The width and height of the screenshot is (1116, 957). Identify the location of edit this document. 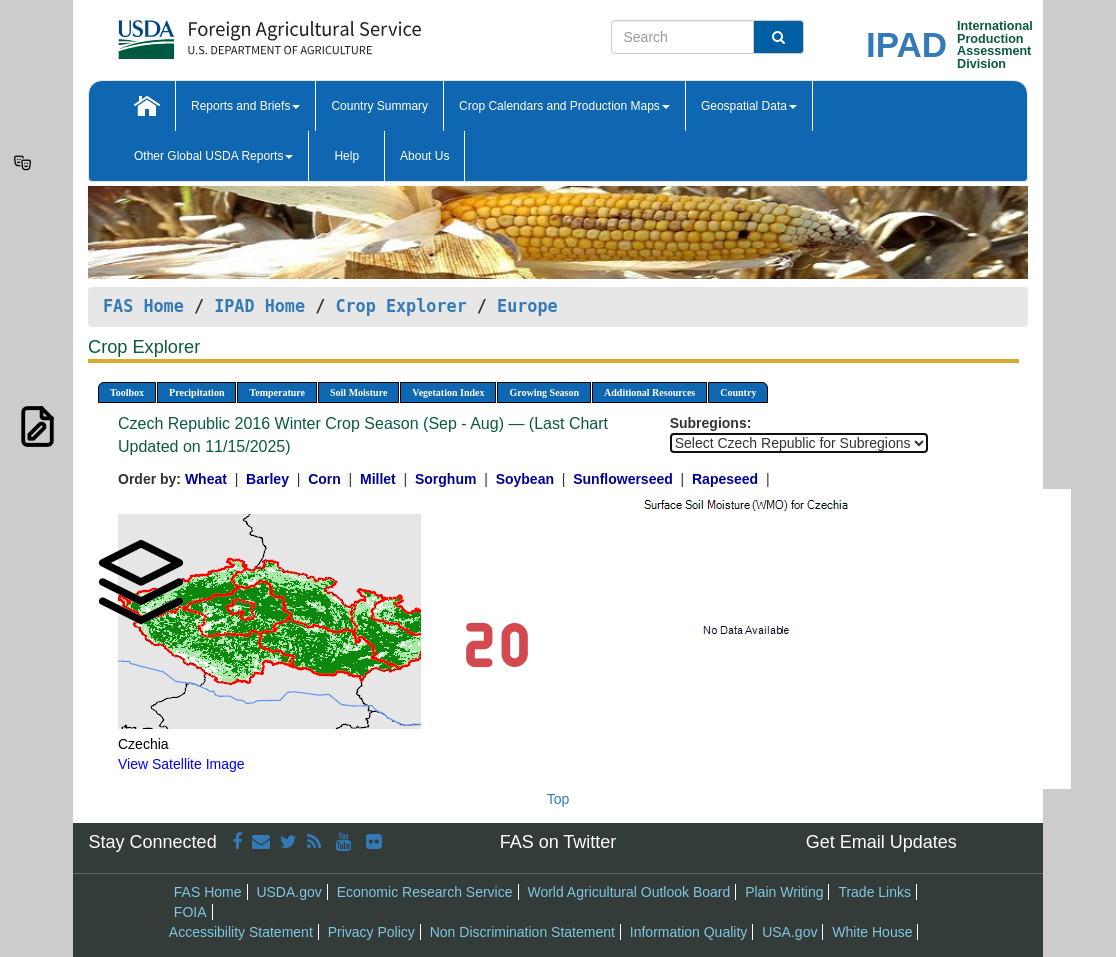
(37, 426).